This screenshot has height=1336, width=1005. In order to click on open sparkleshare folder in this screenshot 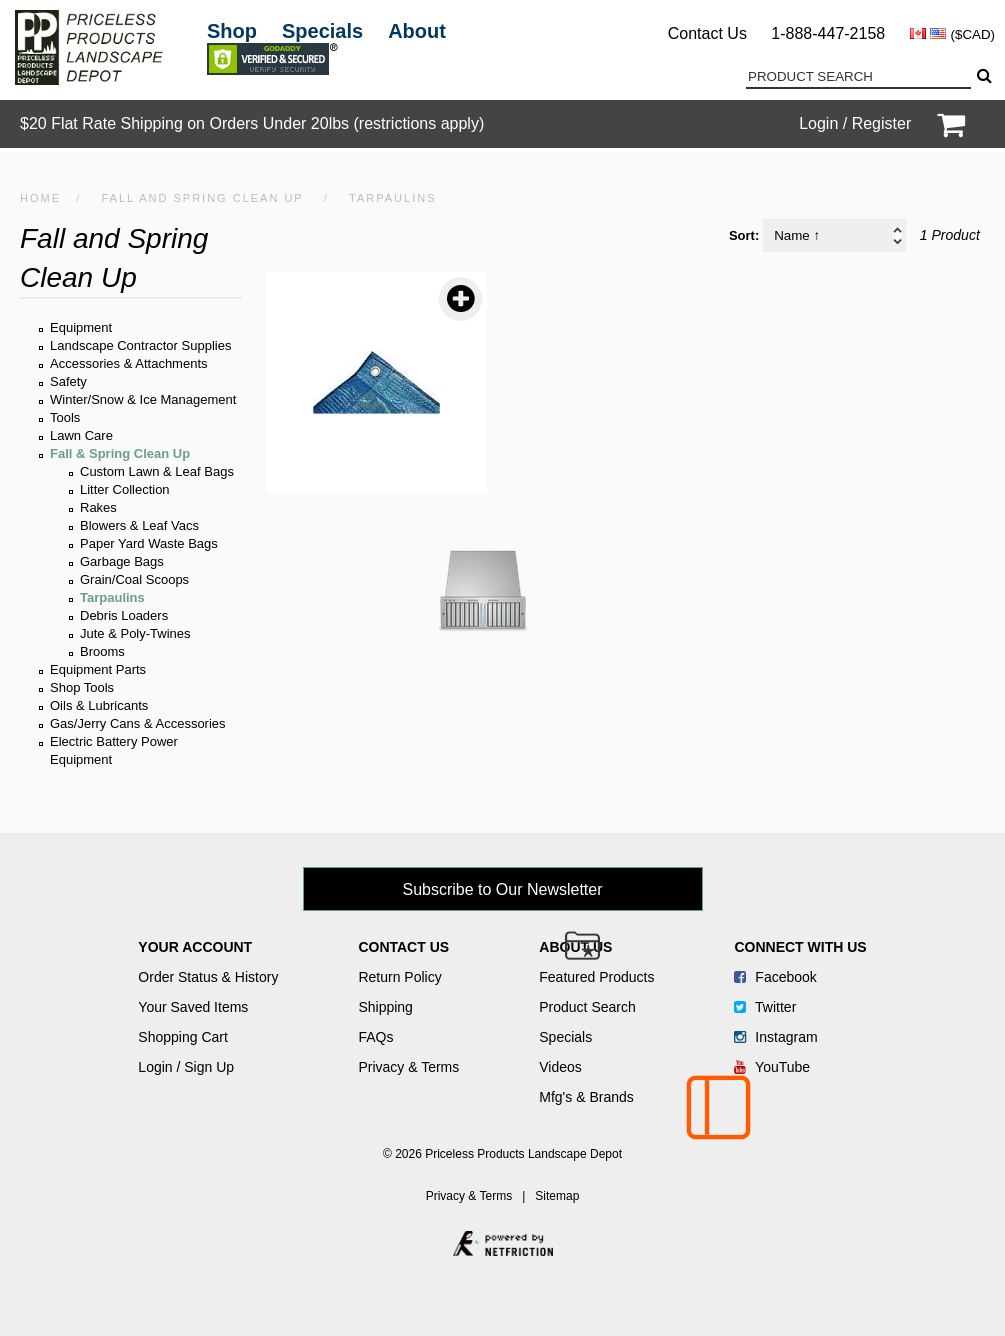, I will do `click(582, 944)`.